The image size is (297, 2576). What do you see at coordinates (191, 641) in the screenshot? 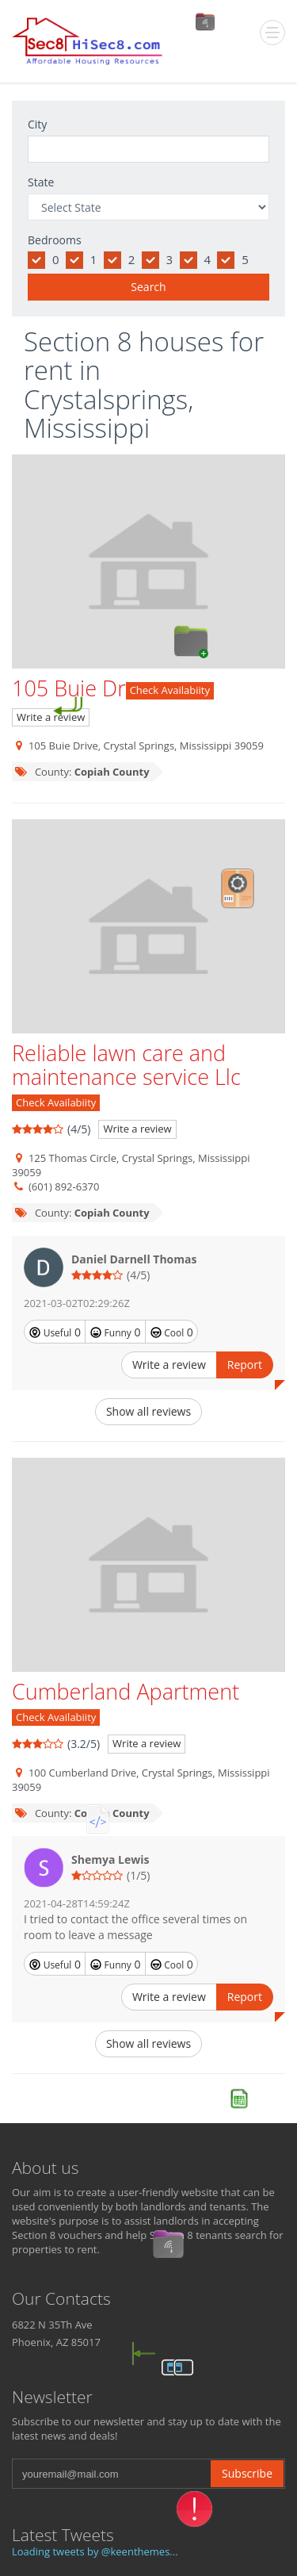
I see `create a new folder` at bounding box center [191, 641].